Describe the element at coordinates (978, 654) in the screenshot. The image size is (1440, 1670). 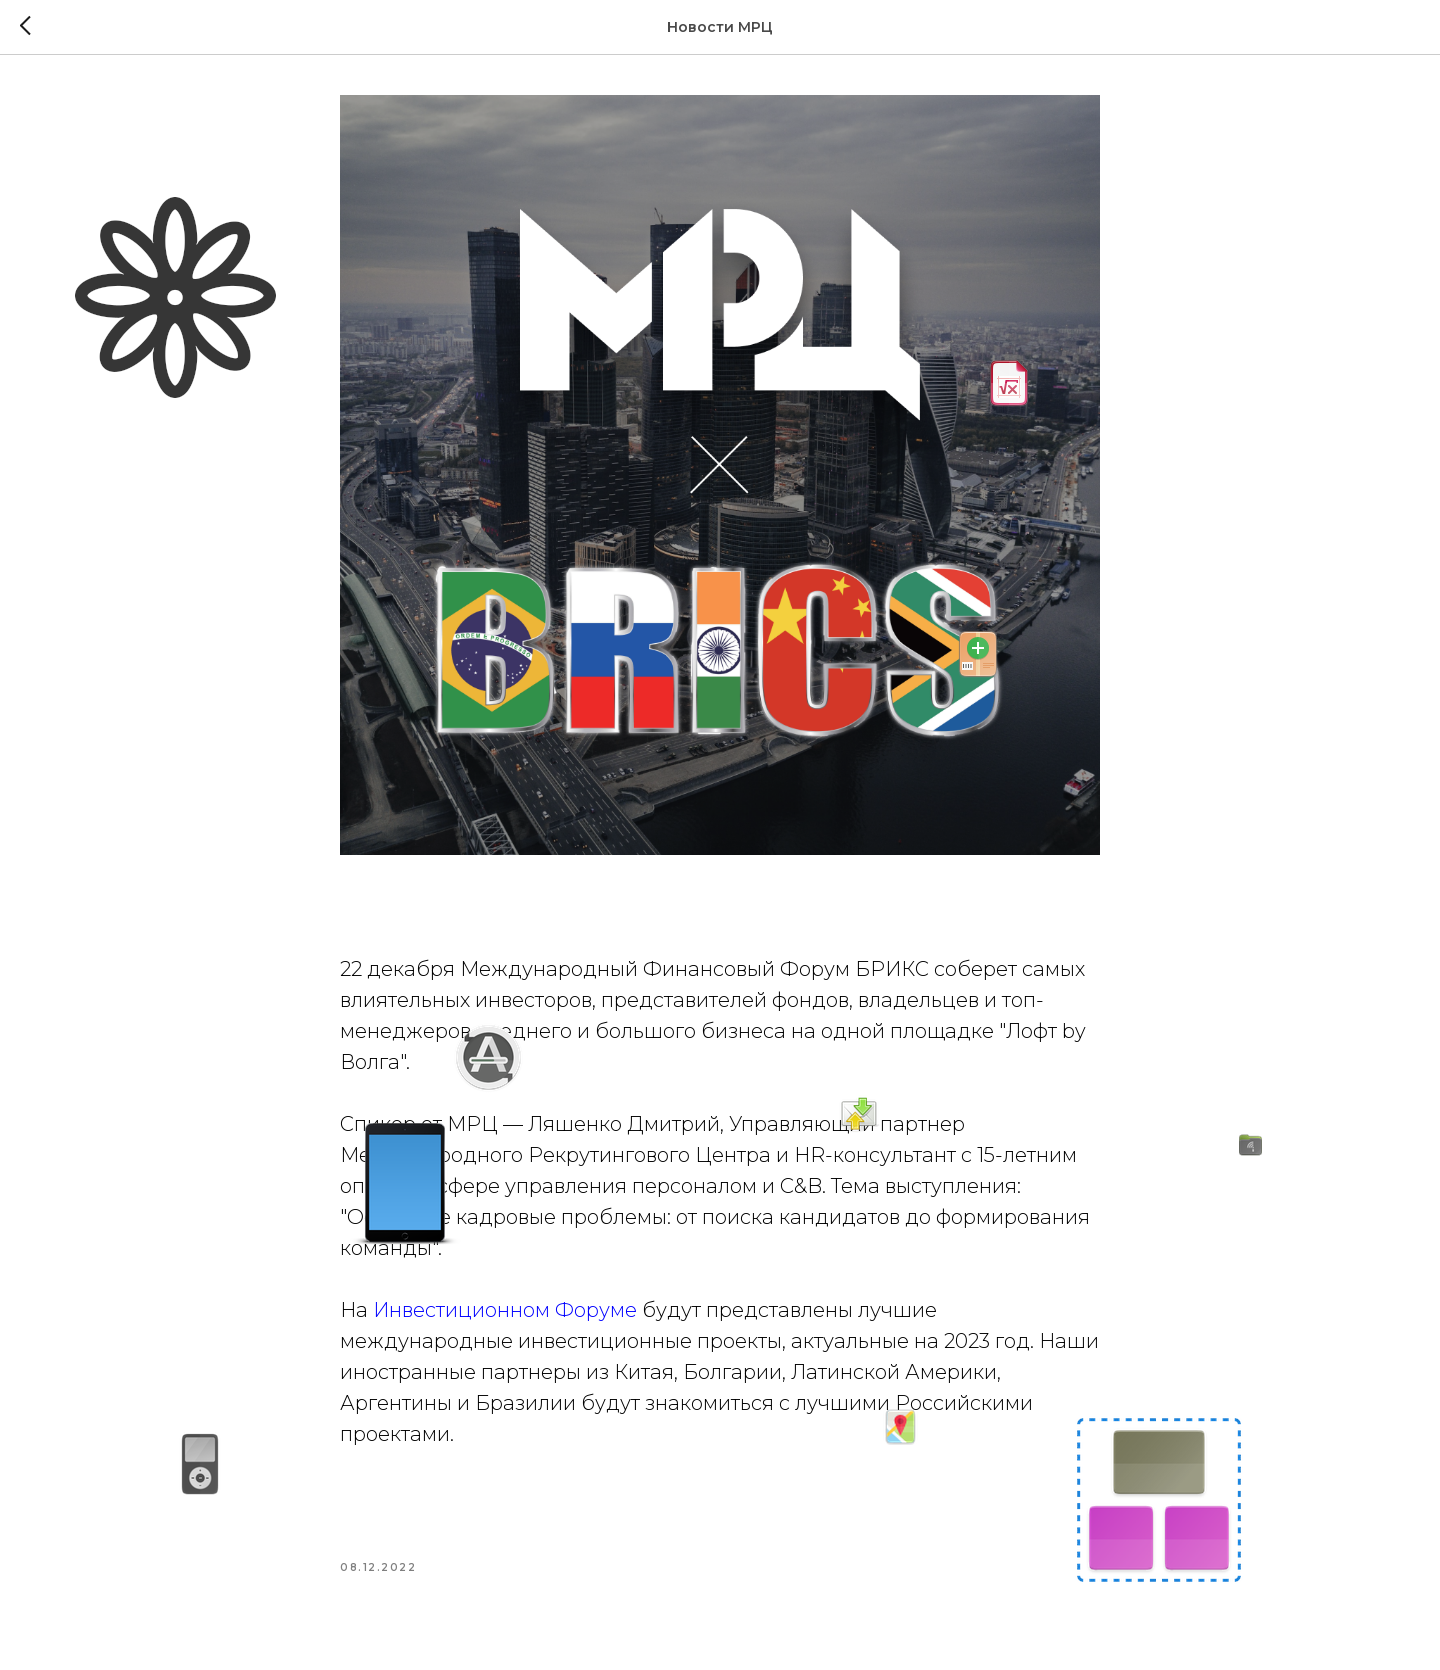
I see `add a new software package` at that location.